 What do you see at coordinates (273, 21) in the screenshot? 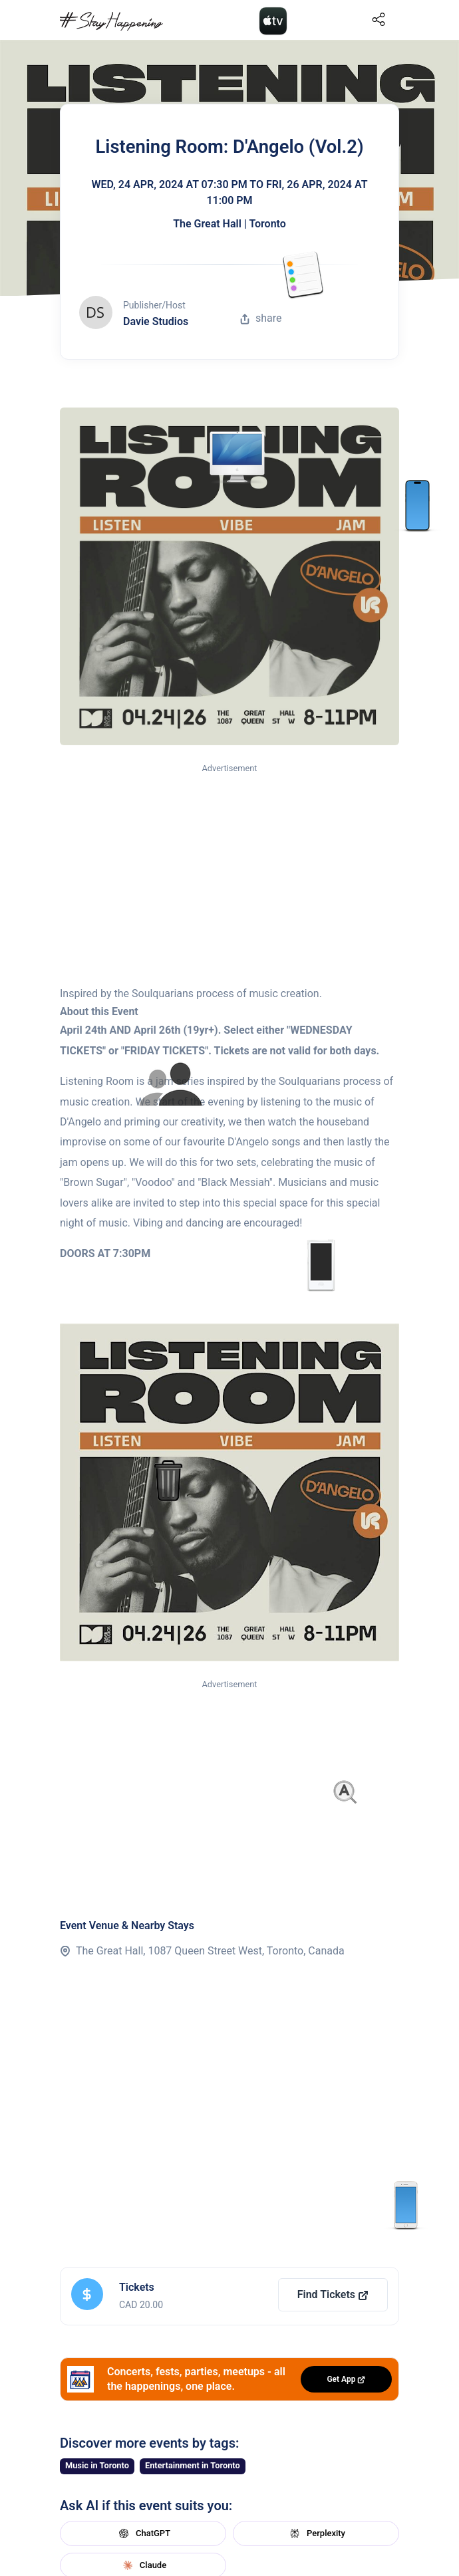
I see `open the apple tv app` at bounding box center [273, 21].